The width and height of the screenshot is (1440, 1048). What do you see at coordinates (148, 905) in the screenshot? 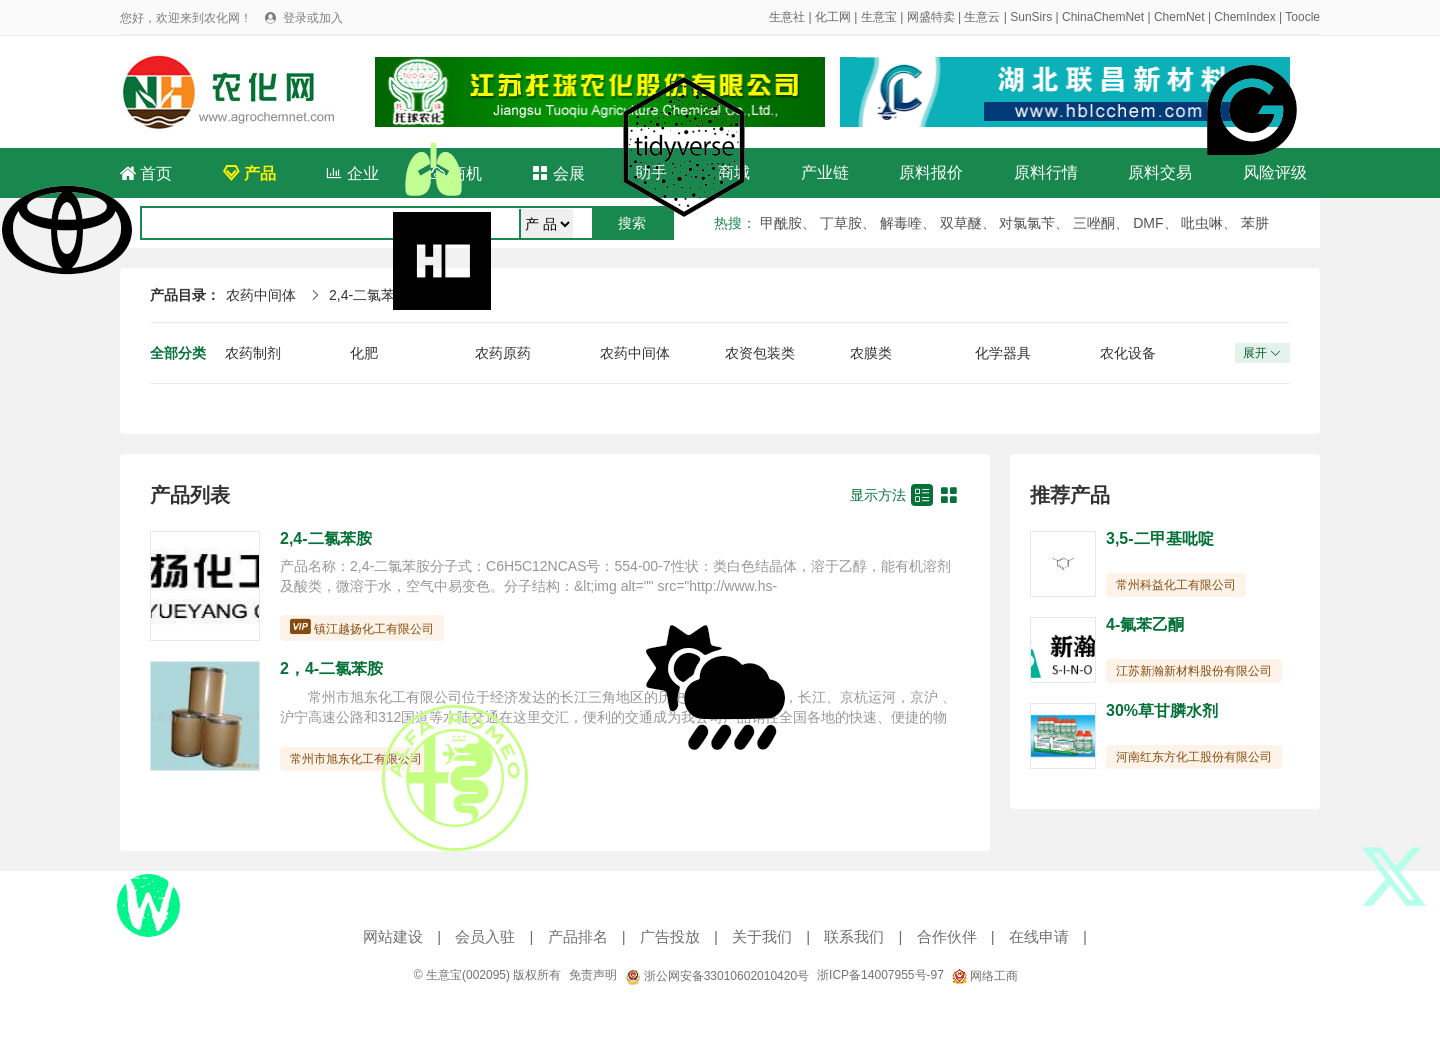
I see `wayland display server protocol logo` at bounding box center [148, 905].